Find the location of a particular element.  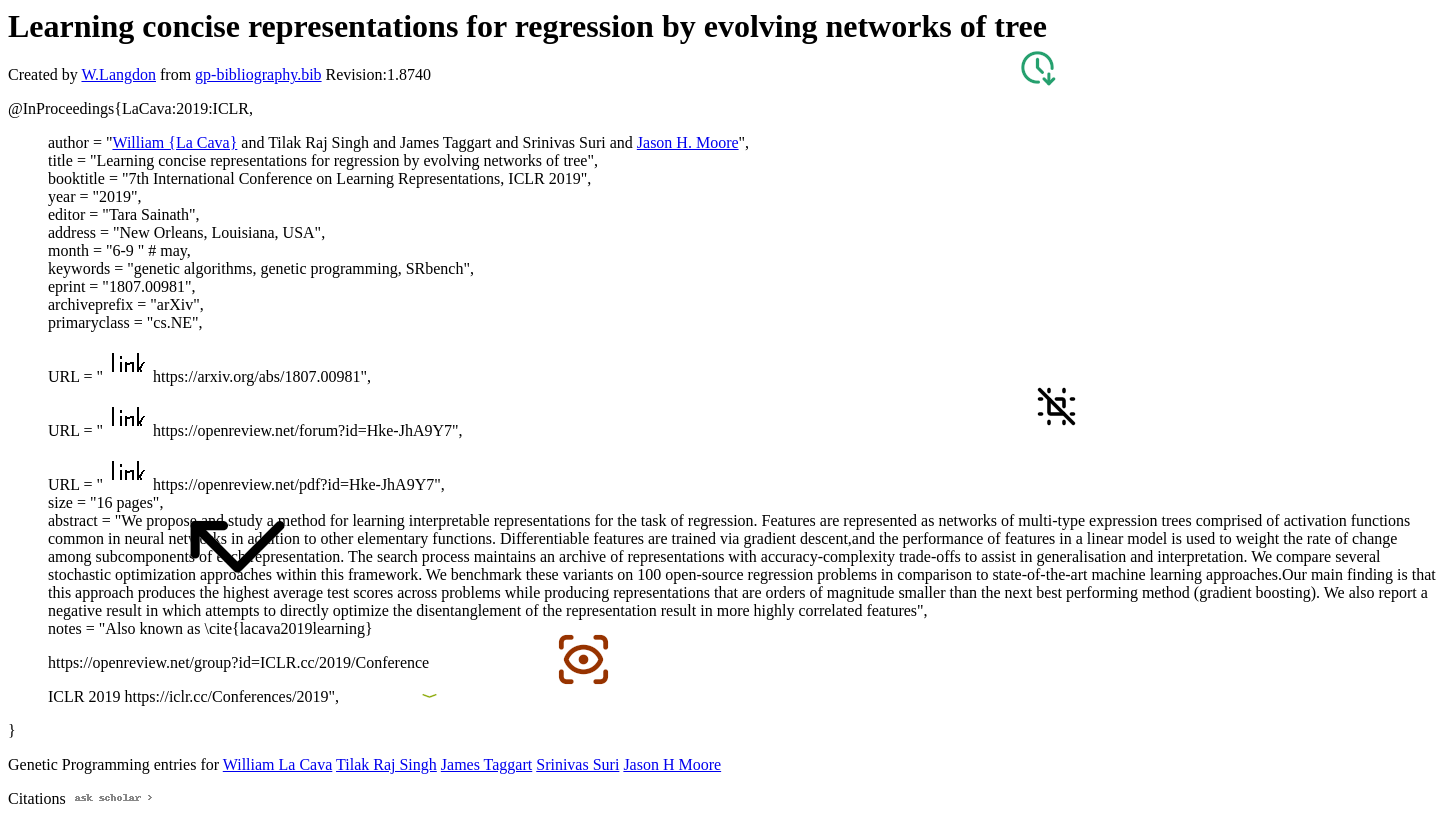

scan with eye tracking or face recognition is located at coordinates (583, 659).